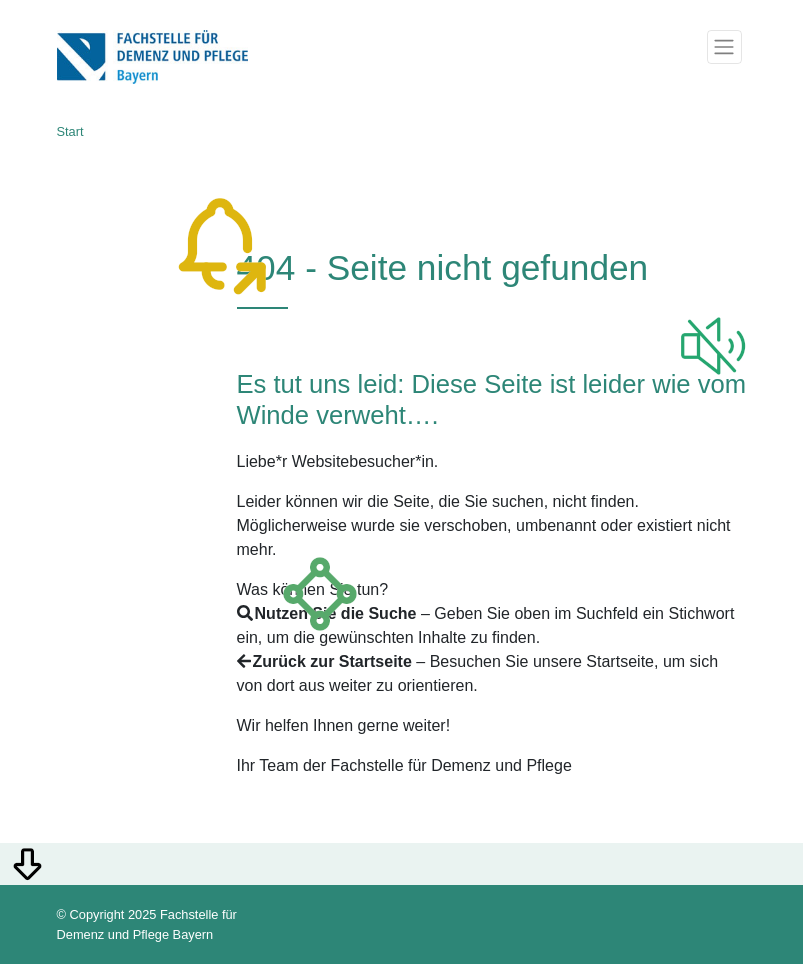  I want to click on download a file or content, so click(27, 864).